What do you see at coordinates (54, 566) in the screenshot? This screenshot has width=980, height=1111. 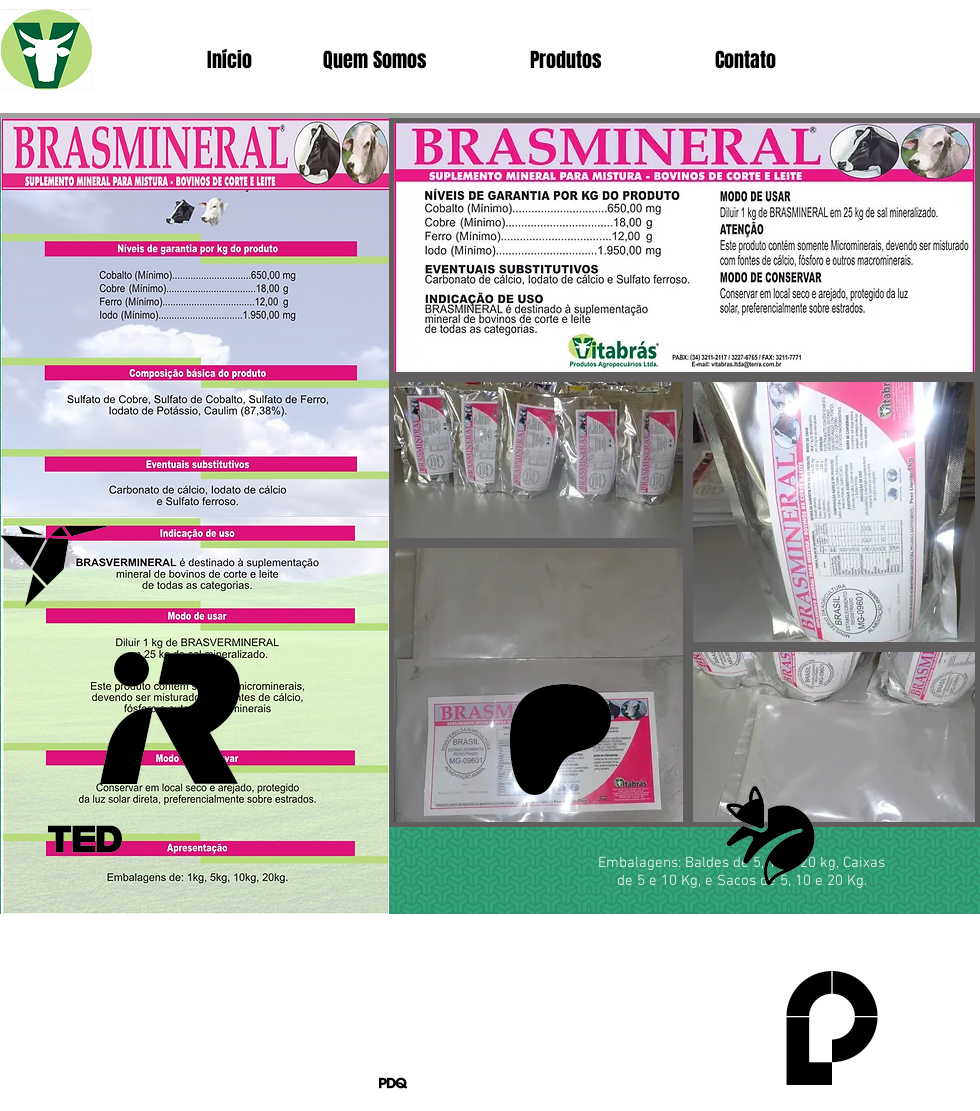 I see `visit freelancer.com website` at bounding box center [54, 566].